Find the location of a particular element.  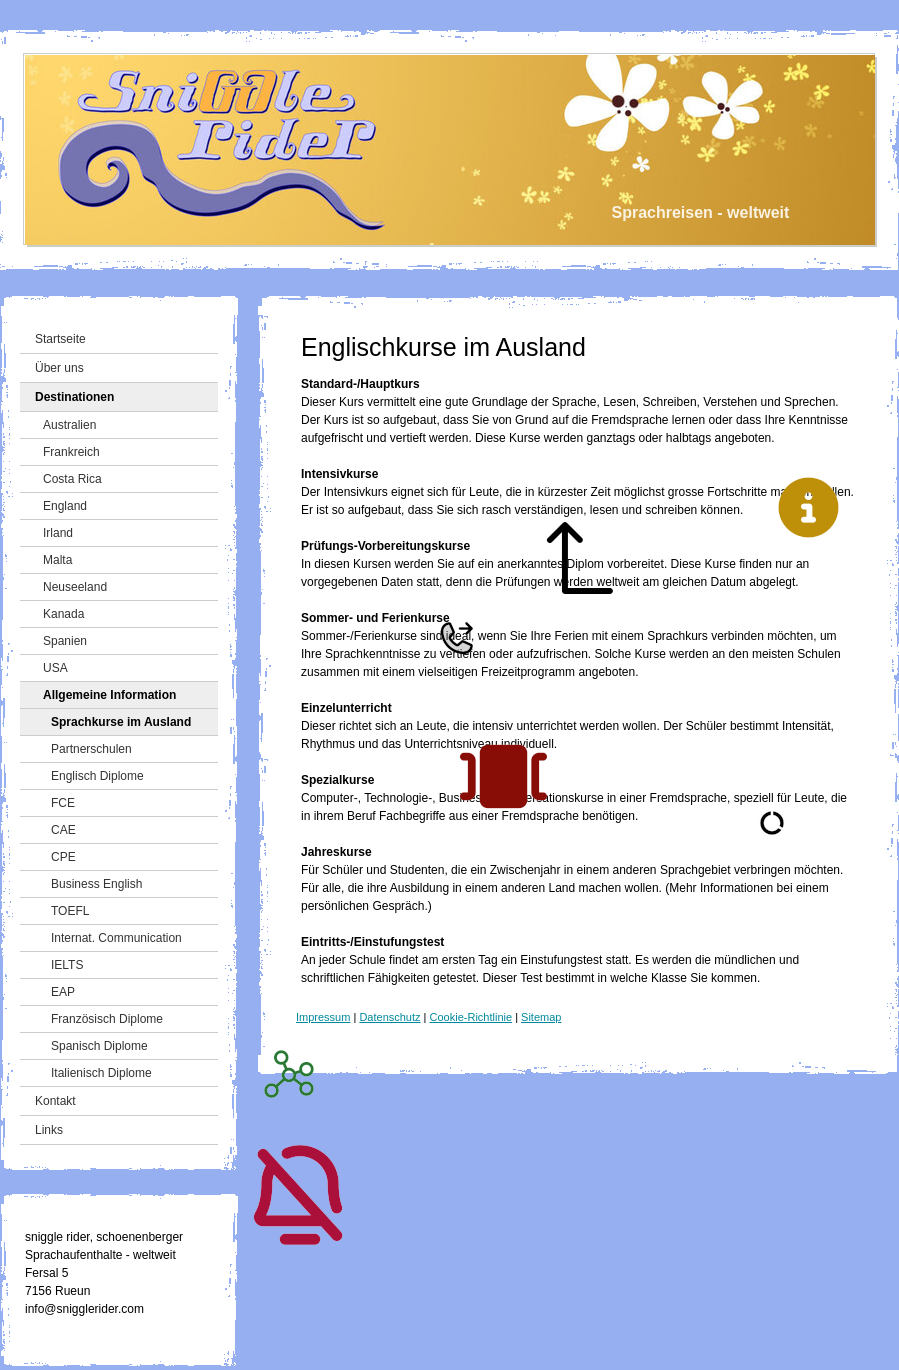

transfer an active call is located at coordinates (457, 637).